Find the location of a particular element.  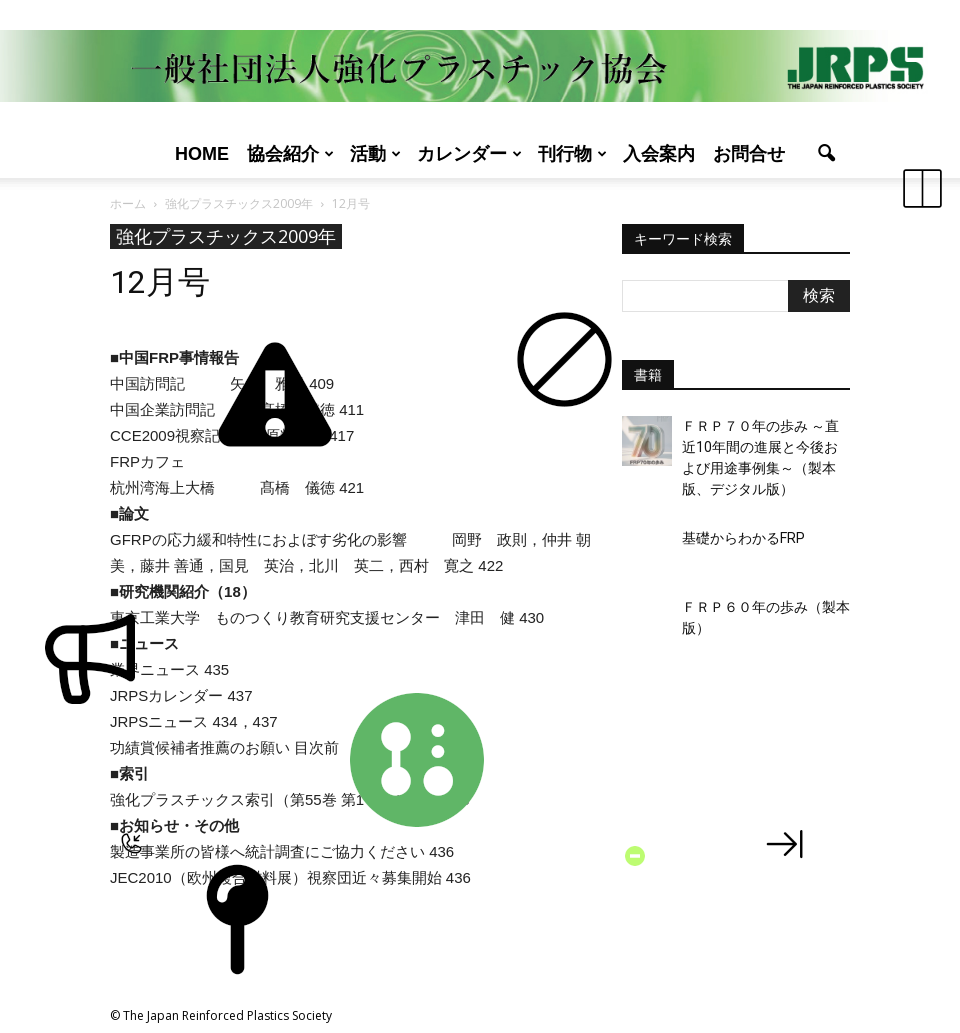

indicates a blocked or prohibited action is located at coordinates (564, 359).